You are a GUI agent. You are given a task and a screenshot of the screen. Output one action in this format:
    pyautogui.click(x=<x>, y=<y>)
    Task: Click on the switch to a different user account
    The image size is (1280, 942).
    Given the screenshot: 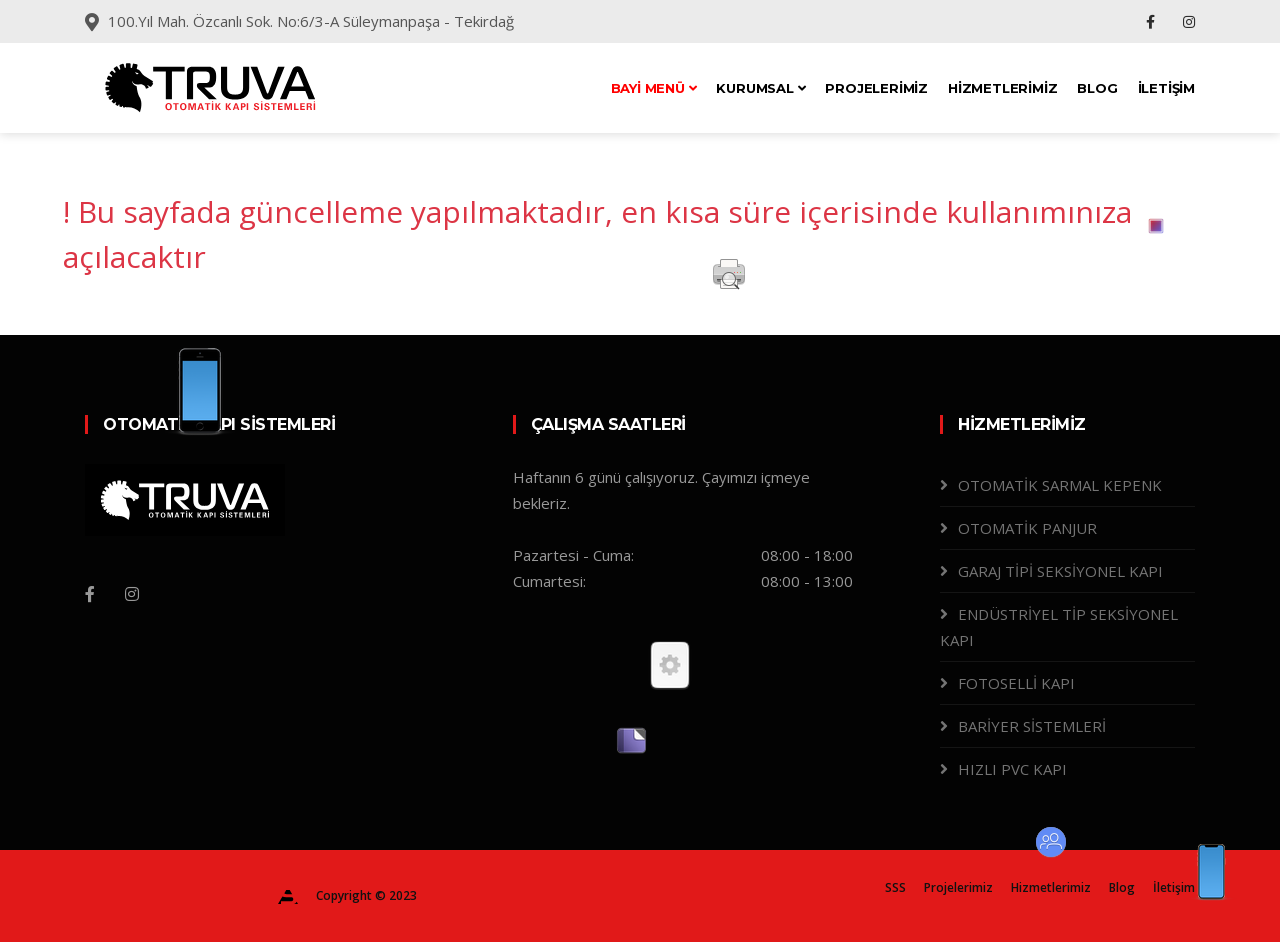 What is the action you would take?
    pyautogui.click(x=1051, y=842)
    